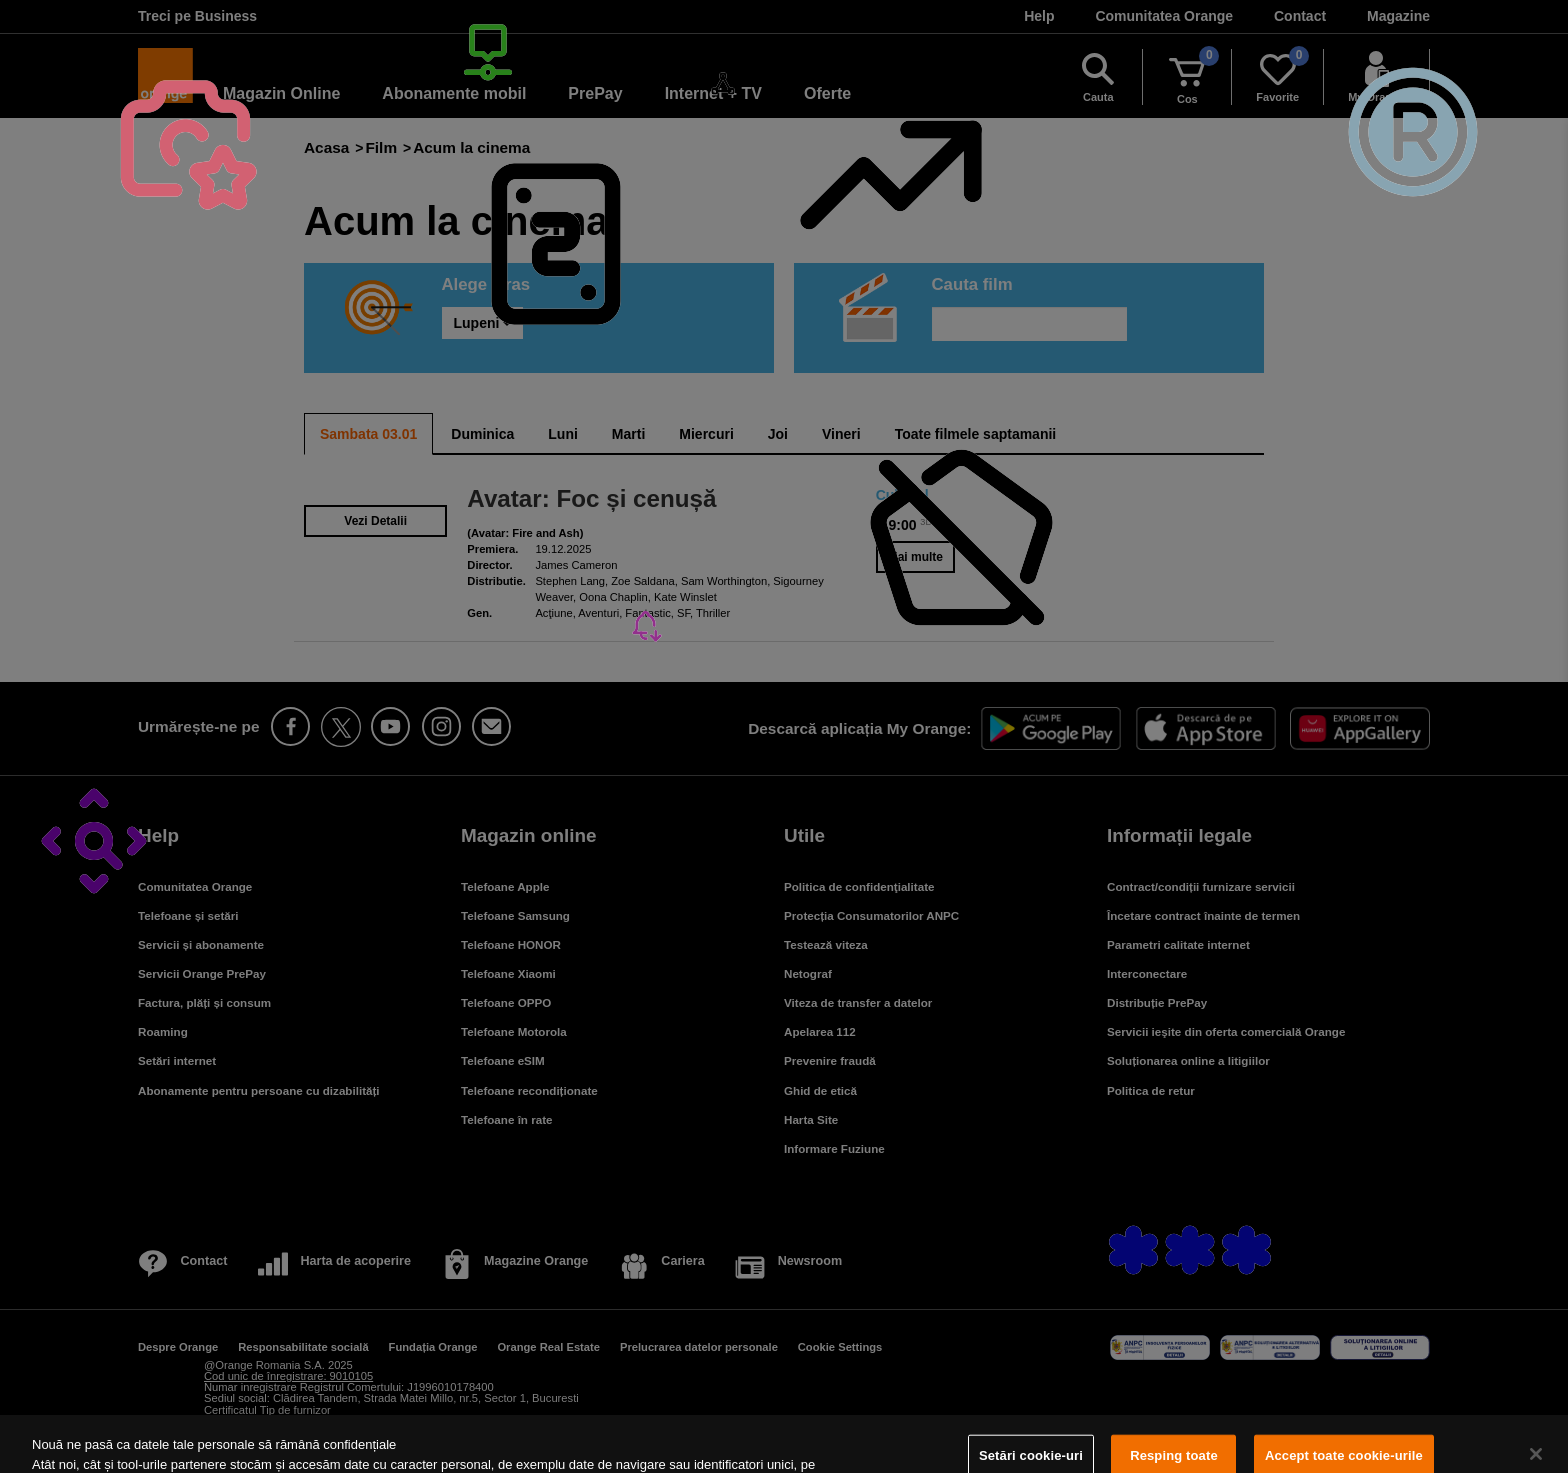 The image size is (1568, 1473). I want to click on indicates pentagon shape is disabled or unavailable, so click(961, 542).